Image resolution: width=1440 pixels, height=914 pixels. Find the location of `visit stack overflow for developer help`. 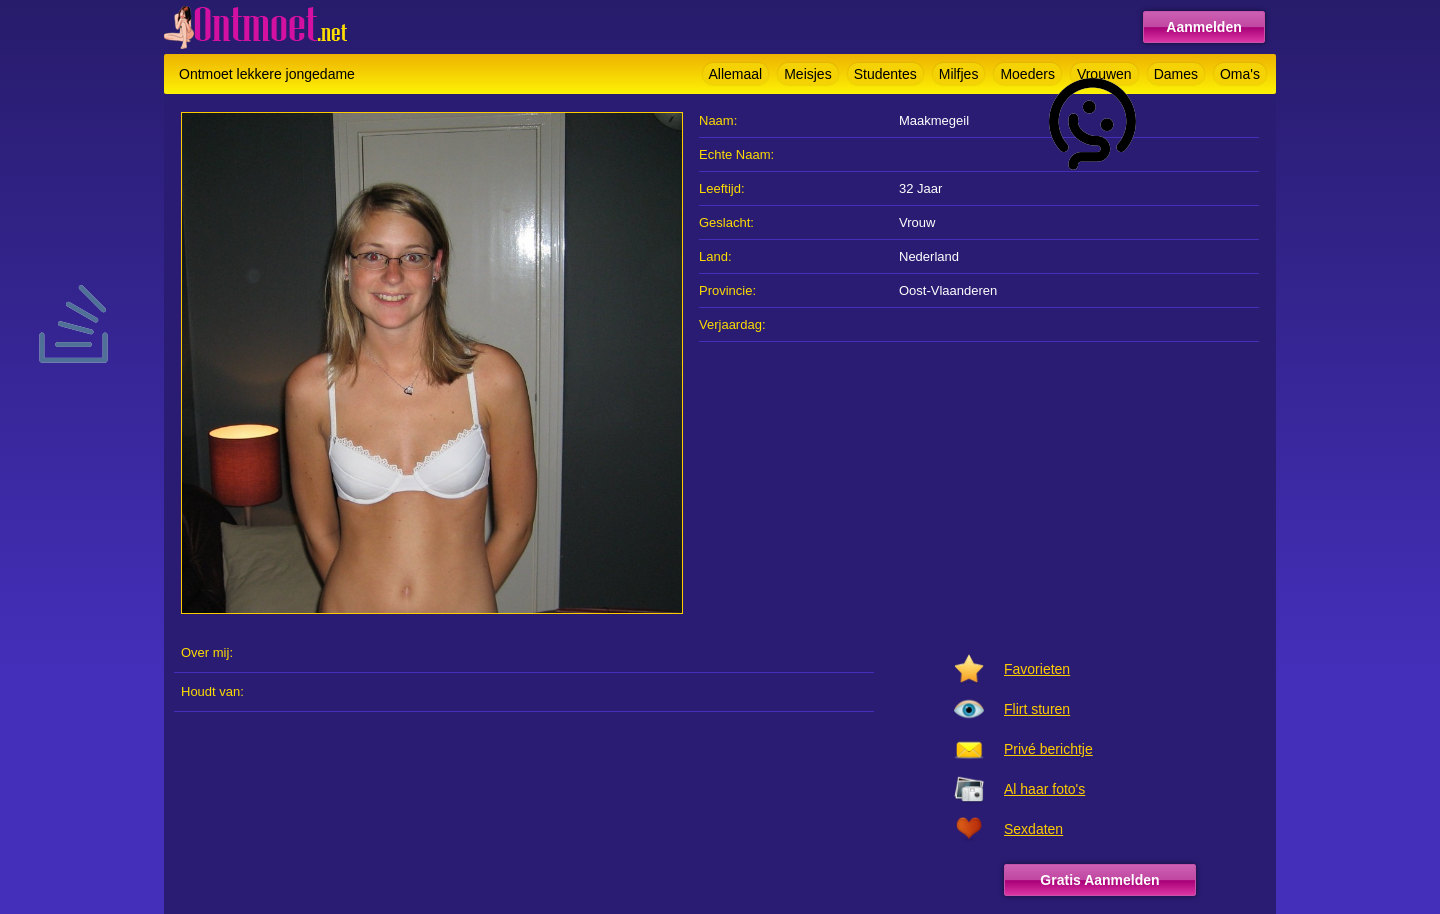

visit stack overflow for developer help is located at coordinates (73, 325).